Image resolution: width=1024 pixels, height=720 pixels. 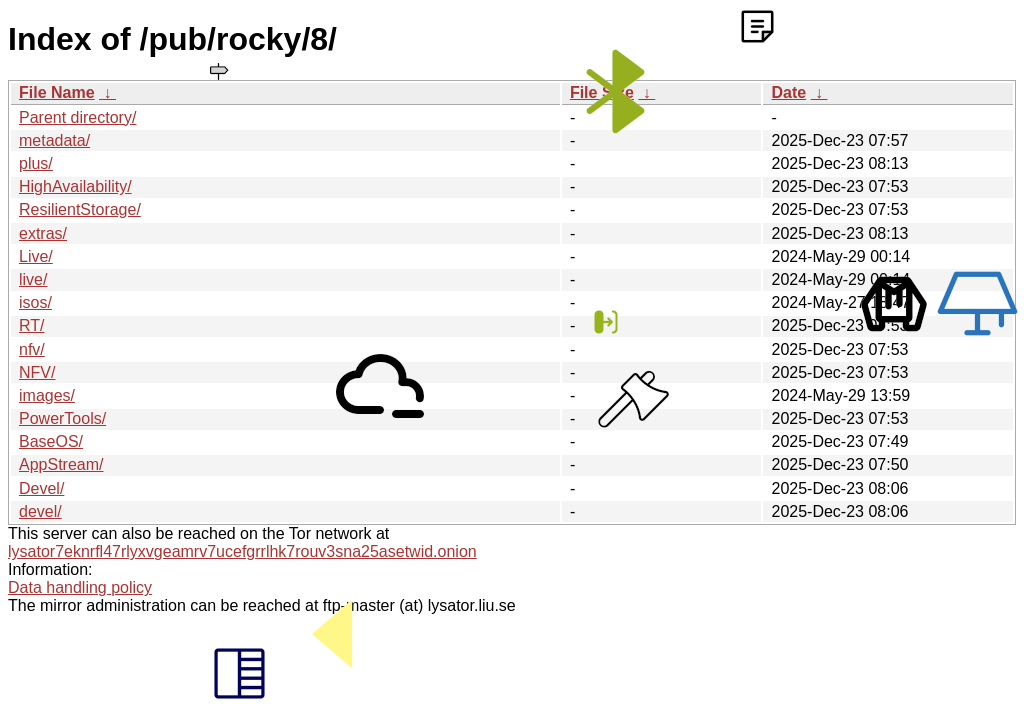 I want to click on navigate to directions or wayfinding, so click(x=218, y=71).